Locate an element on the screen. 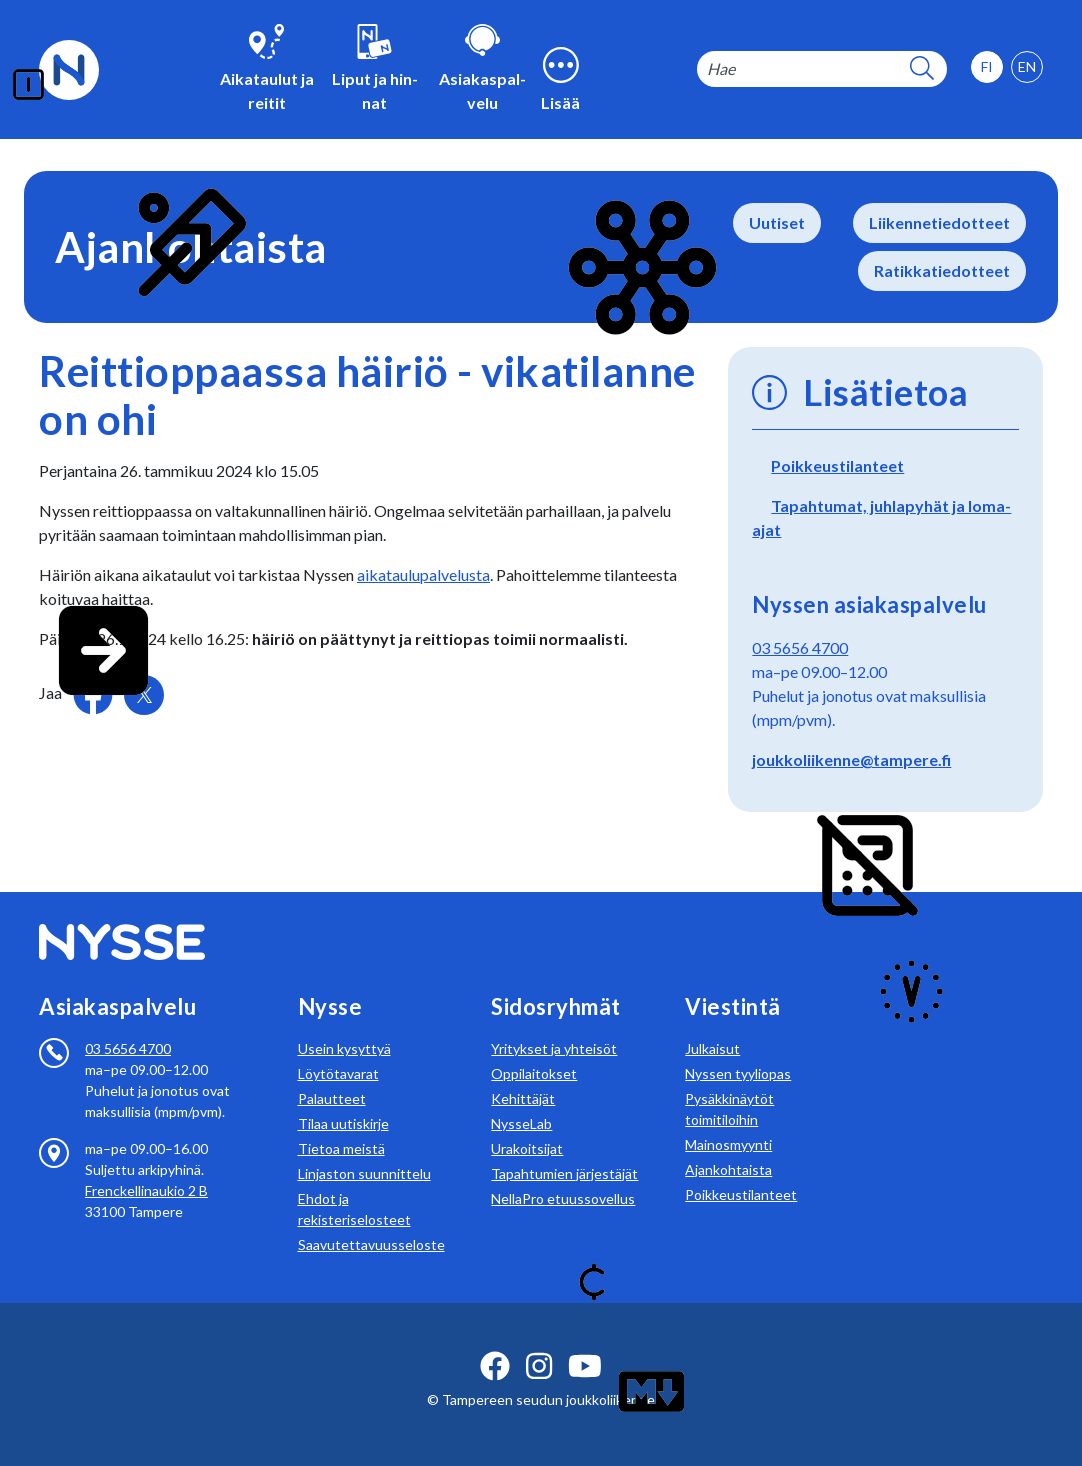 This screenshot has width=1082, height=1466. view star network topology is located at coordinates (642, 267).